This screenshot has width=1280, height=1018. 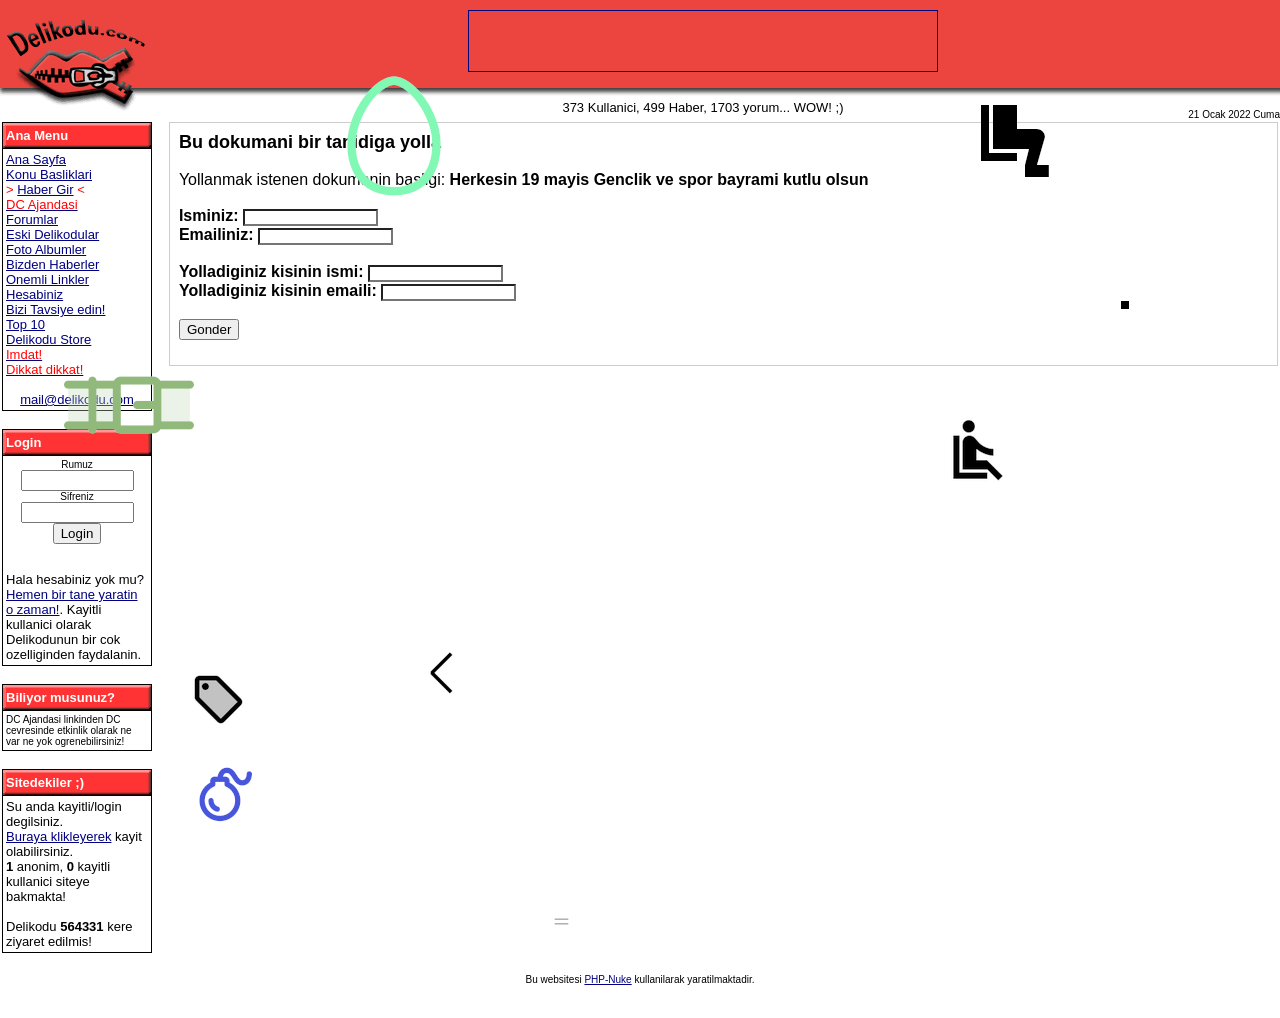 I want to click on navigate back to the previous screen, so click(x=443, y=673).